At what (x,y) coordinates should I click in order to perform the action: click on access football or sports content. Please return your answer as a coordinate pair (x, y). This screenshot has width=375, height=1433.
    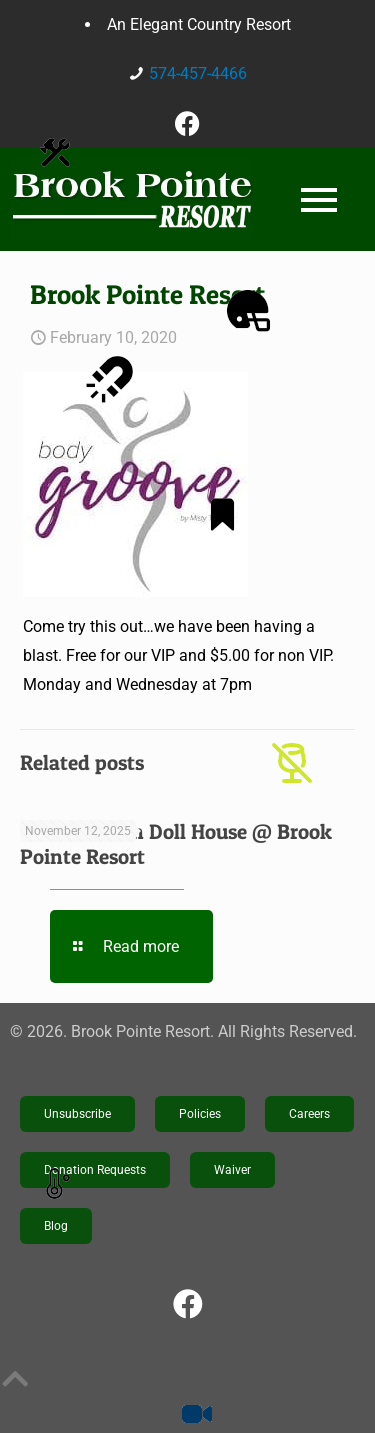
    Looking at the image, I should click on (248, 311).